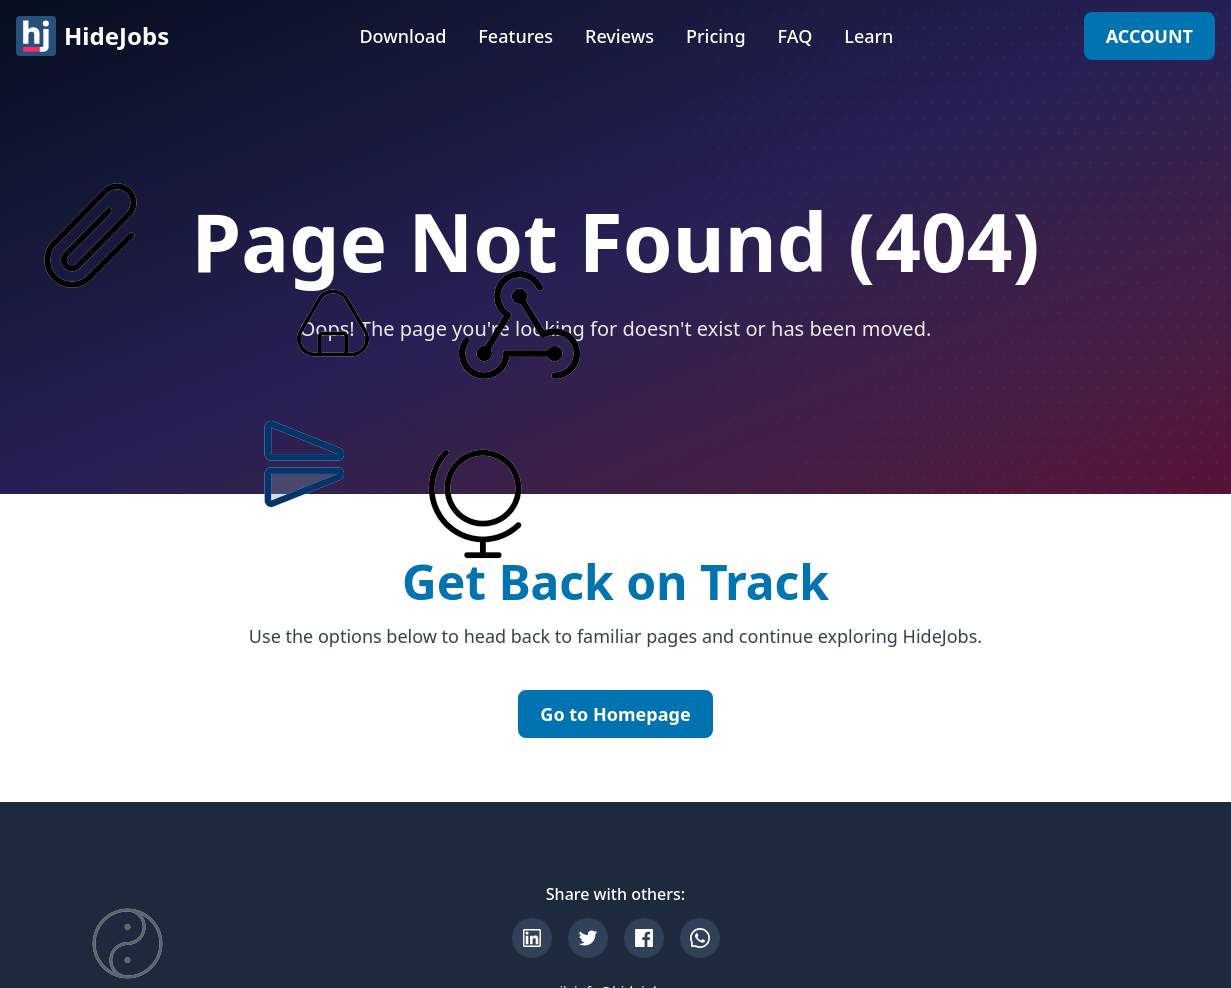 The height and width of the screenshot is (988, 1231). I want to click on attach a file to your message, so click(92, 235).